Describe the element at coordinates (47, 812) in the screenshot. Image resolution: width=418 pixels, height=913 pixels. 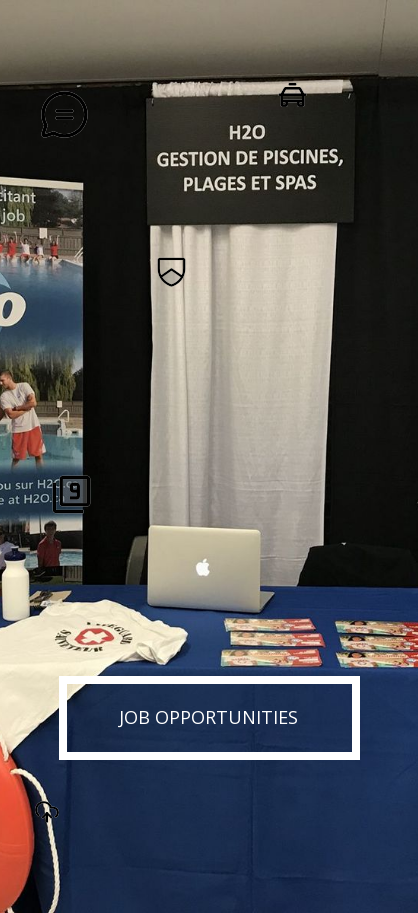
I see `upload file to cloud storage` at that location.